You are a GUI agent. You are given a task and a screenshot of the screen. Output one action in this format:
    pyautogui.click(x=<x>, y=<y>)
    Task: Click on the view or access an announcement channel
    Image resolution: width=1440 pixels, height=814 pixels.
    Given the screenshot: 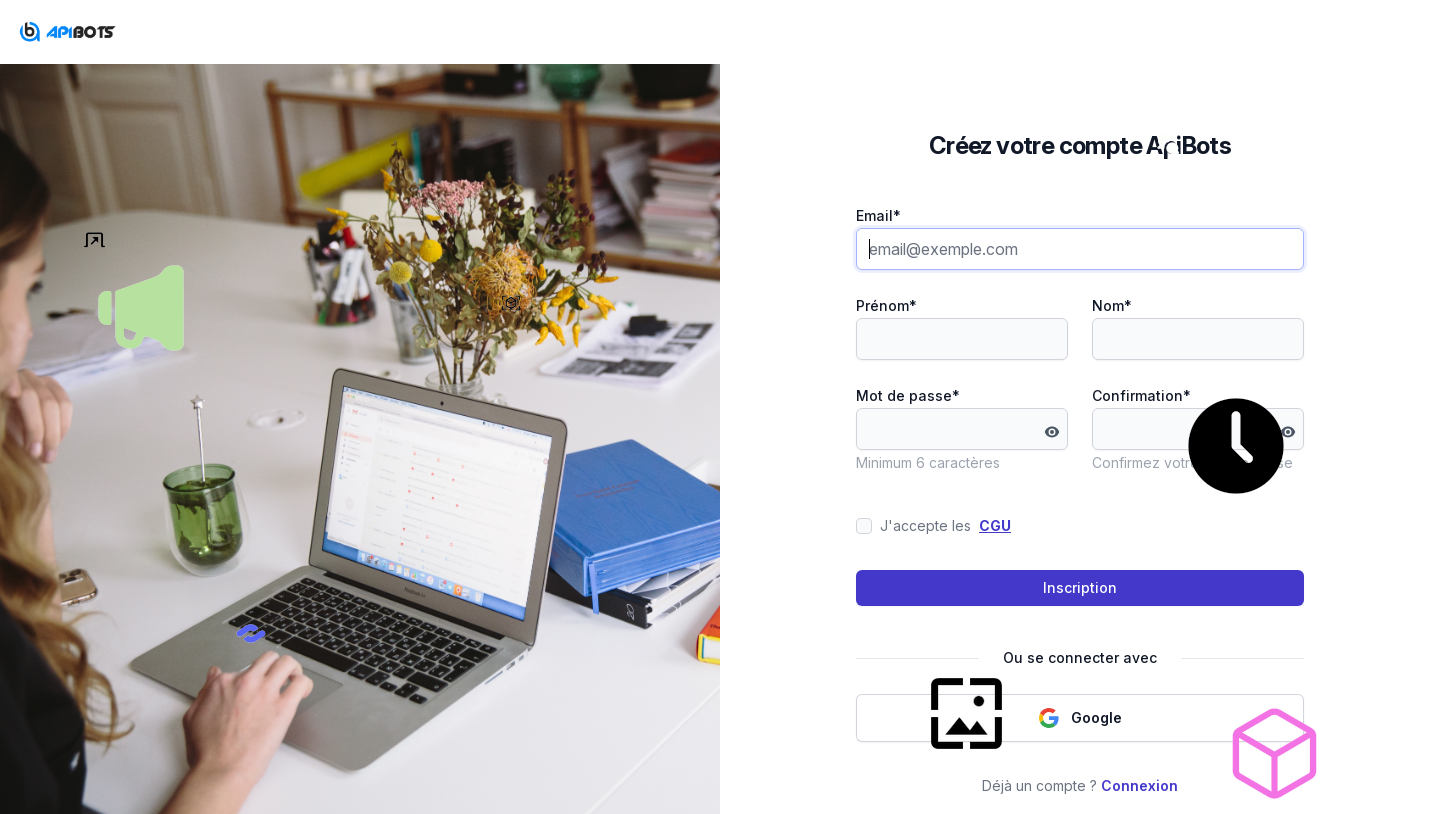 What is the action you would take?
    pyautogui.click(x=141, y=308)
    